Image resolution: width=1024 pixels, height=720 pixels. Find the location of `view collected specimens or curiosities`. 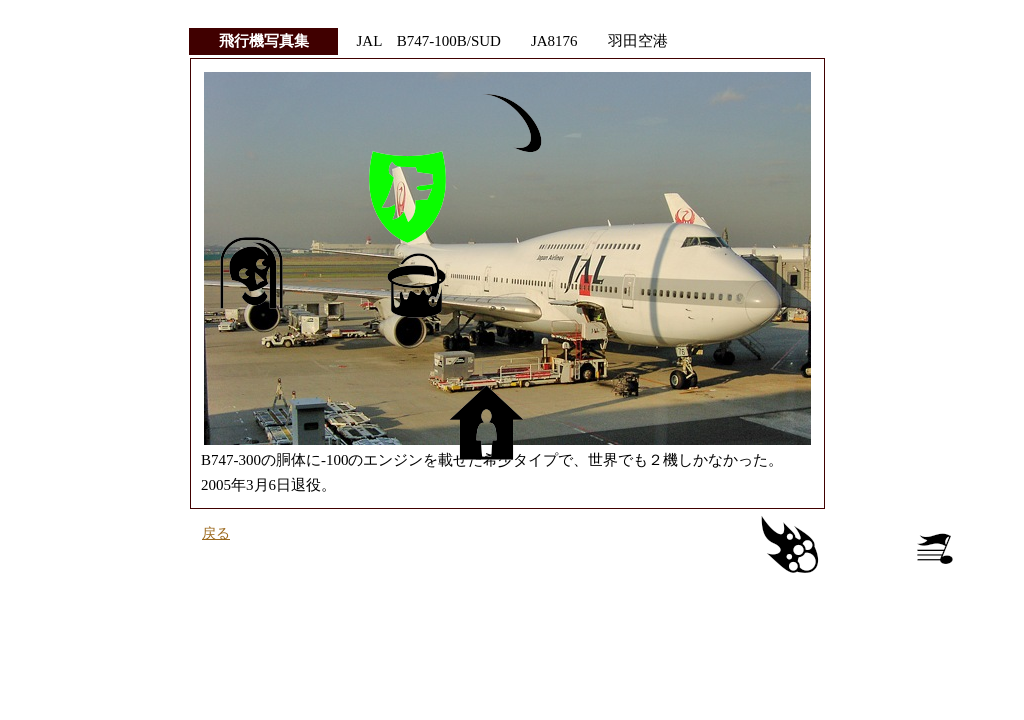

view collected specimens or curiosities is located at coordinates (252, 273).